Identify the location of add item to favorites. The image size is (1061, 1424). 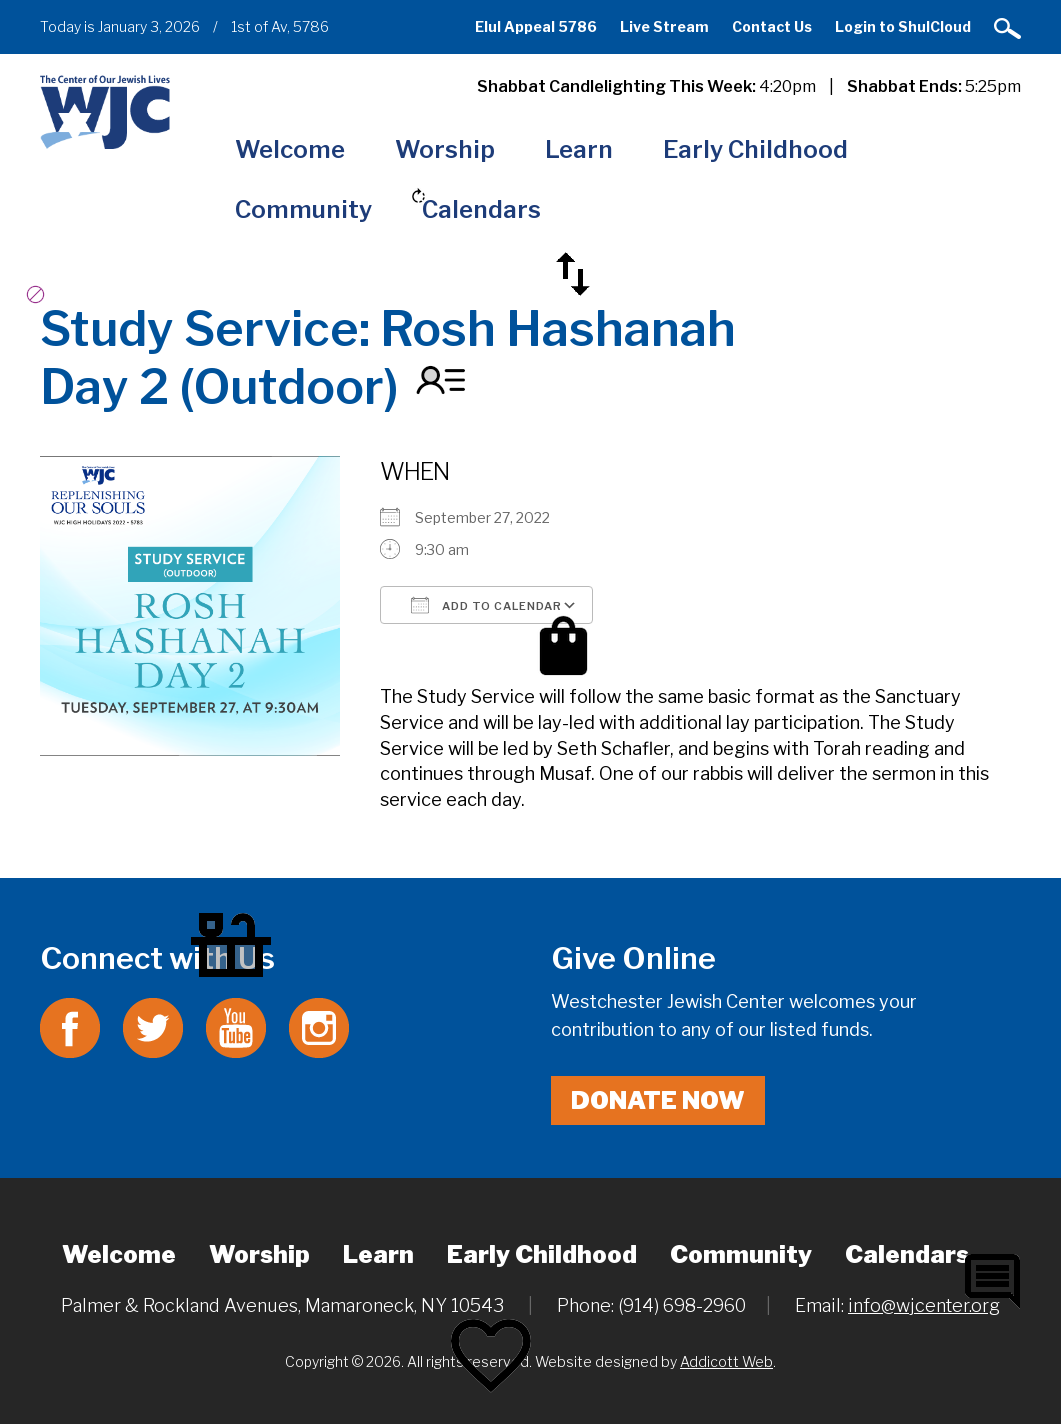
(491, 1355).